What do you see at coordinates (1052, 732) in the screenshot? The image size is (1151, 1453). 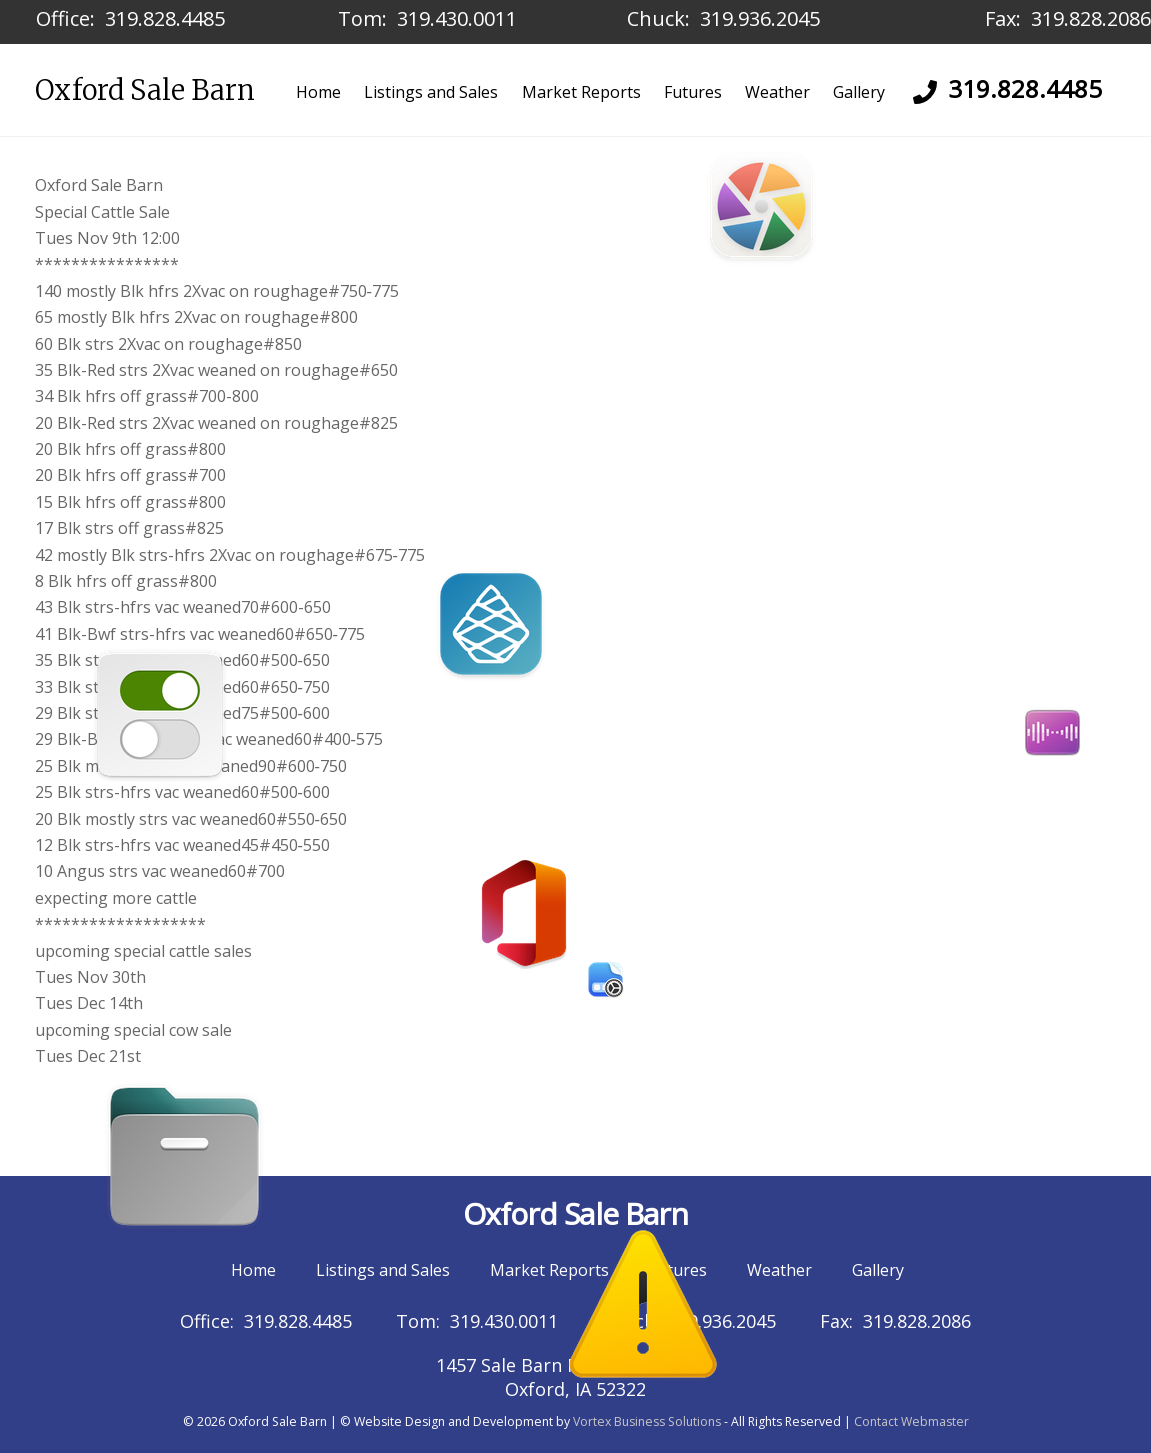 I see `open the sound recorder app` at bounding box center [1052, 732].